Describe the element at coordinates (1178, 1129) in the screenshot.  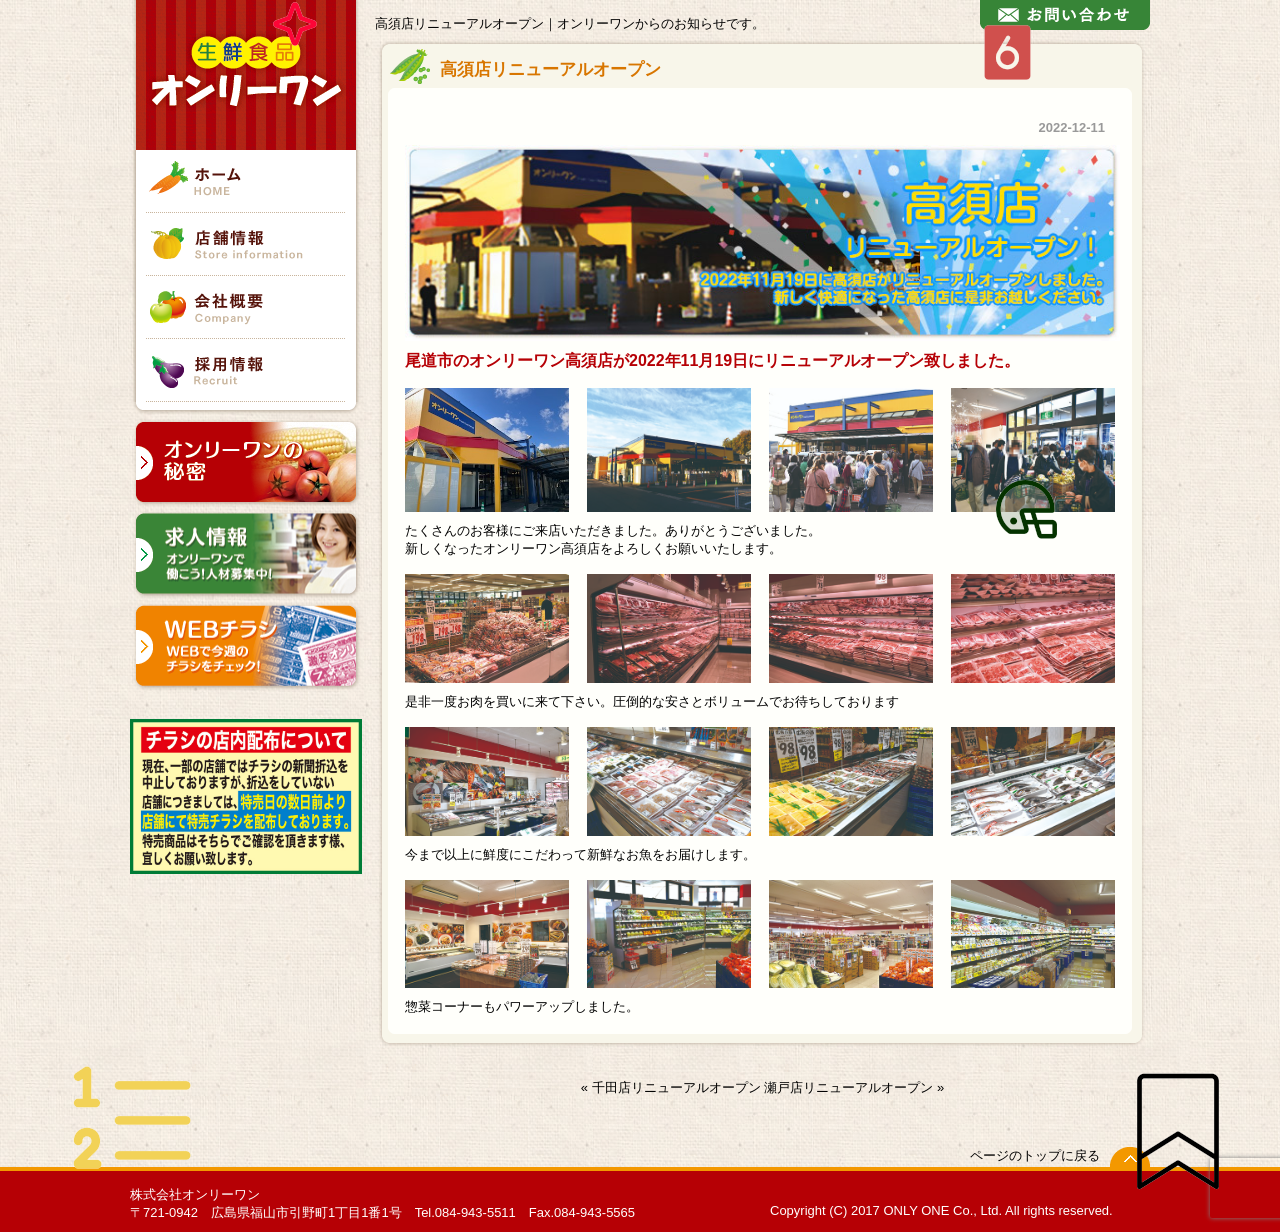
I see `save this item for later` at that location.